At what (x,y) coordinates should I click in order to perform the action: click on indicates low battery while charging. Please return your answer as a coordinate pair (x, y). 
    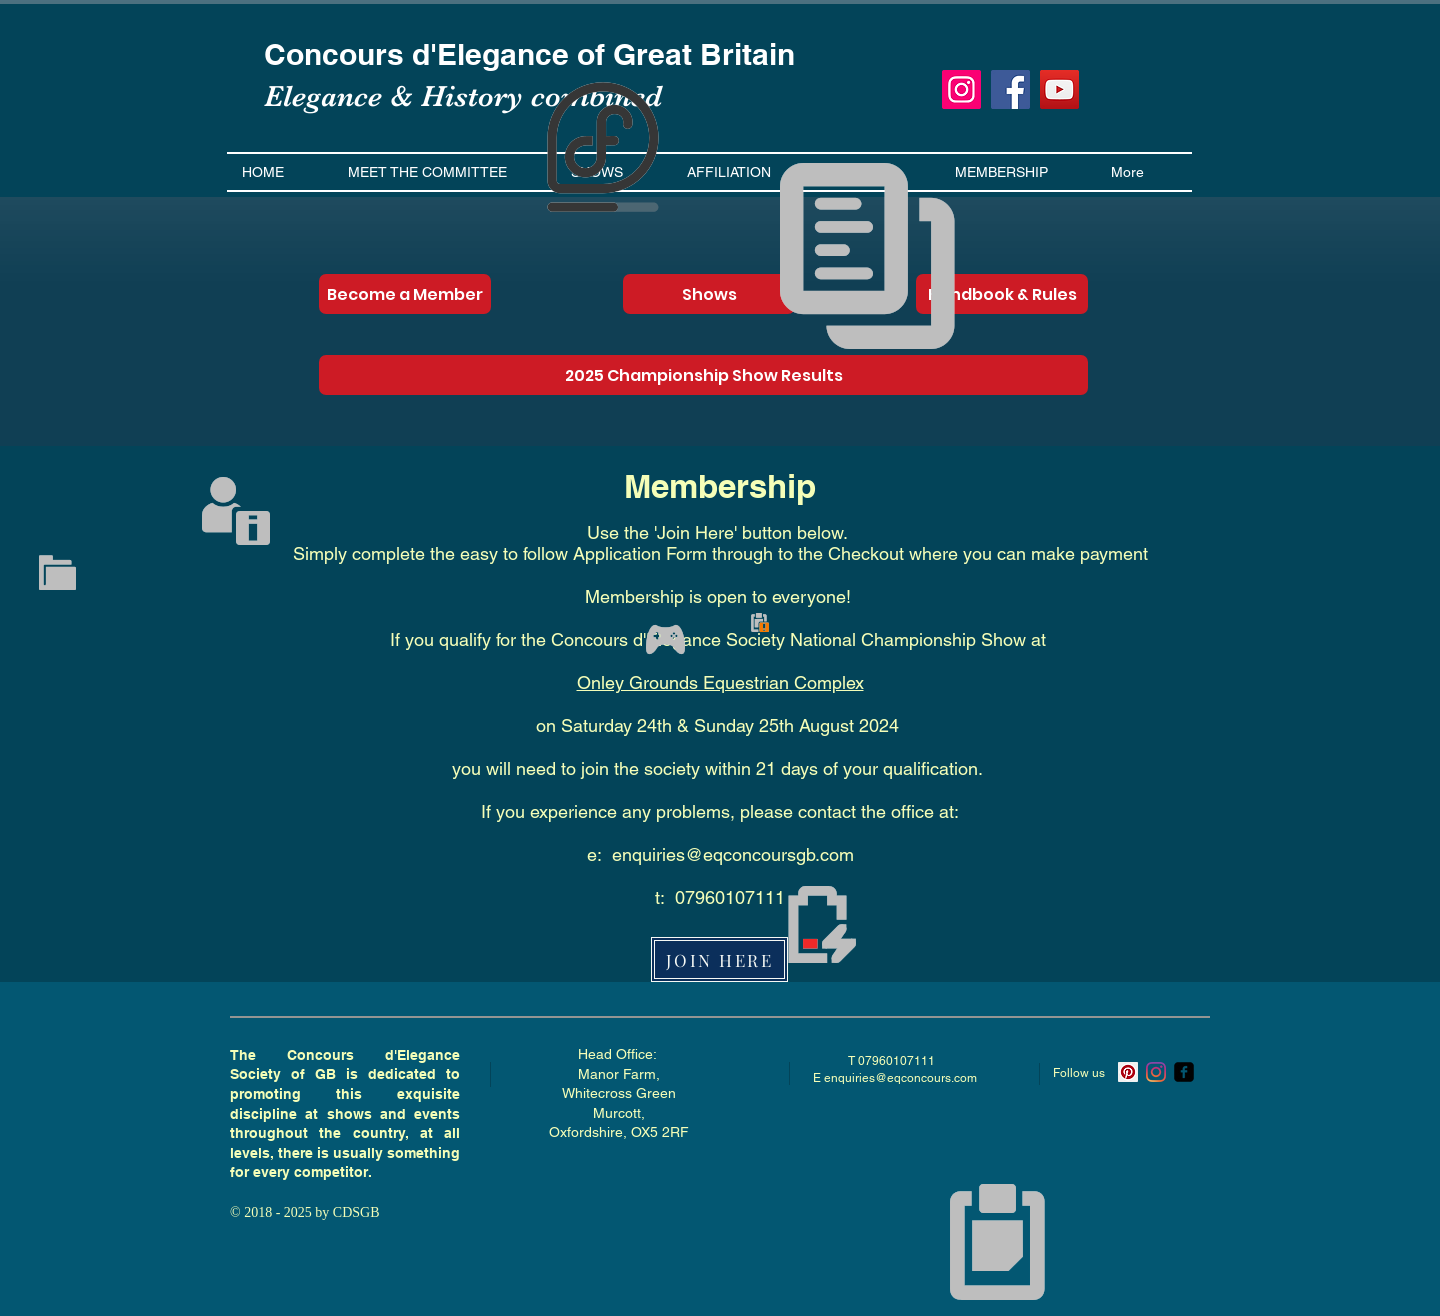
    Looking at the image, I should click on (817, 924).